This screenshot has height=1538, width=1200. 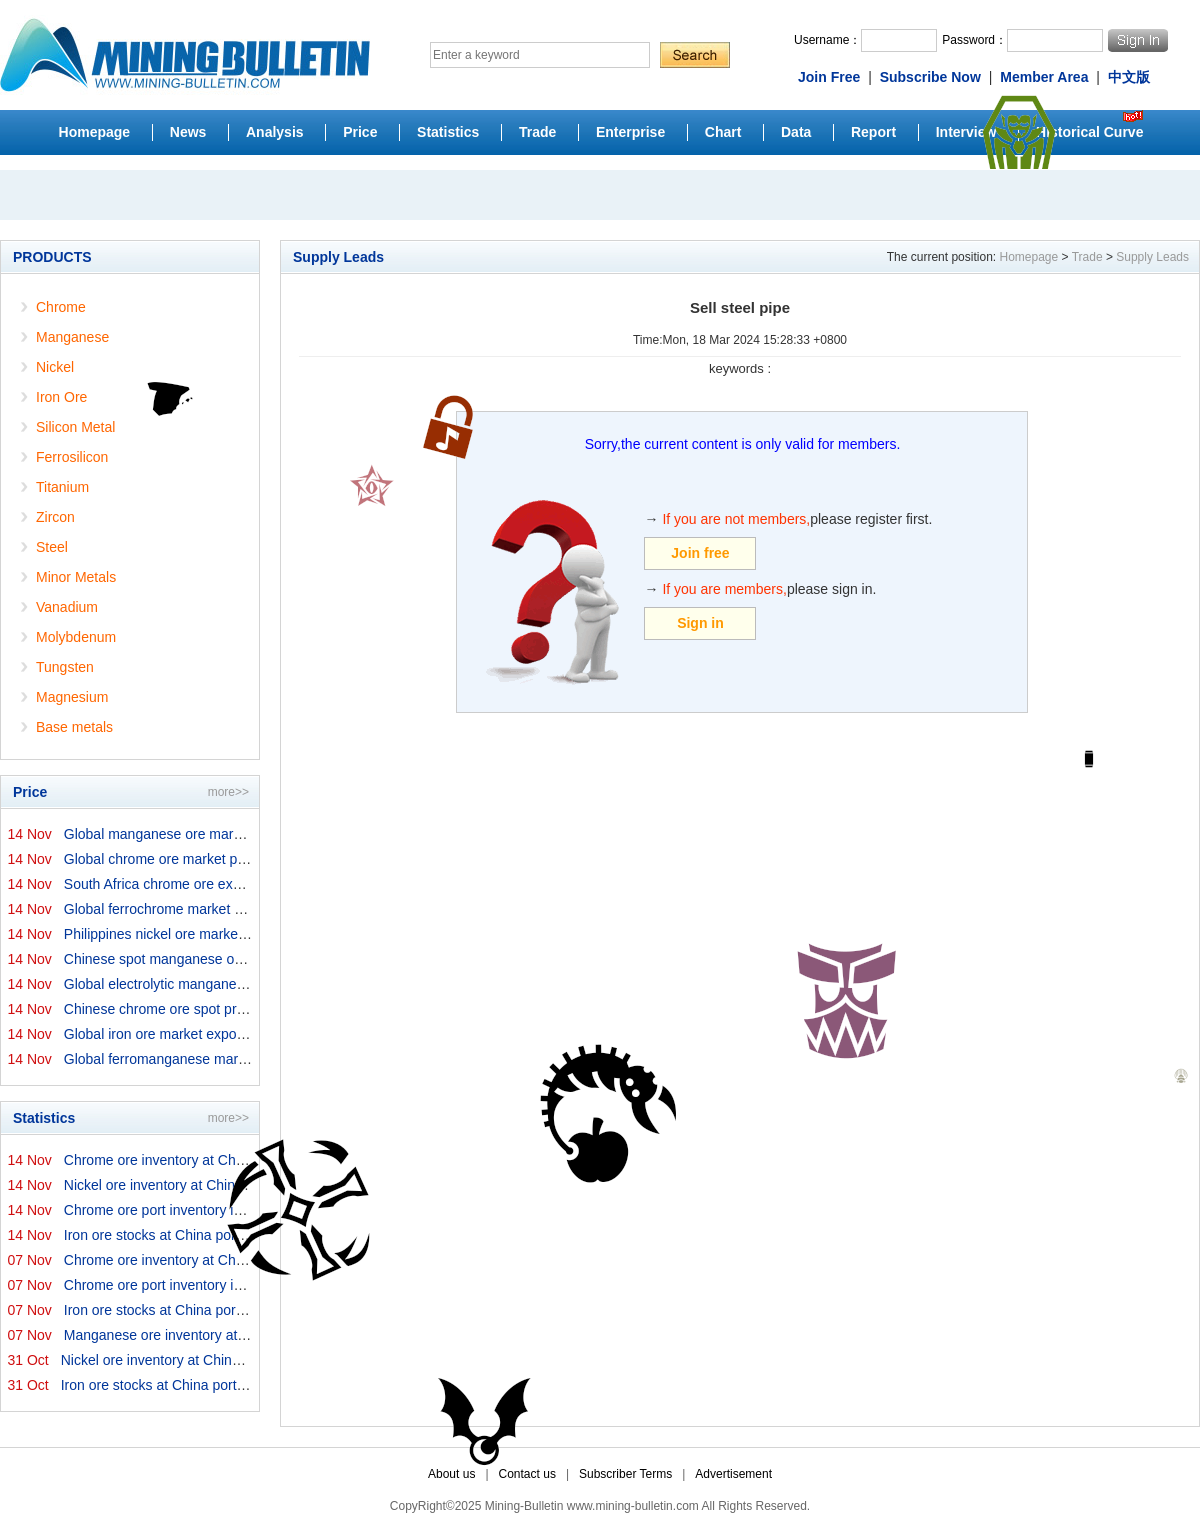 I want to click on represents a beetle or insect creature in a game interface, so click(x=1181, y=1076).